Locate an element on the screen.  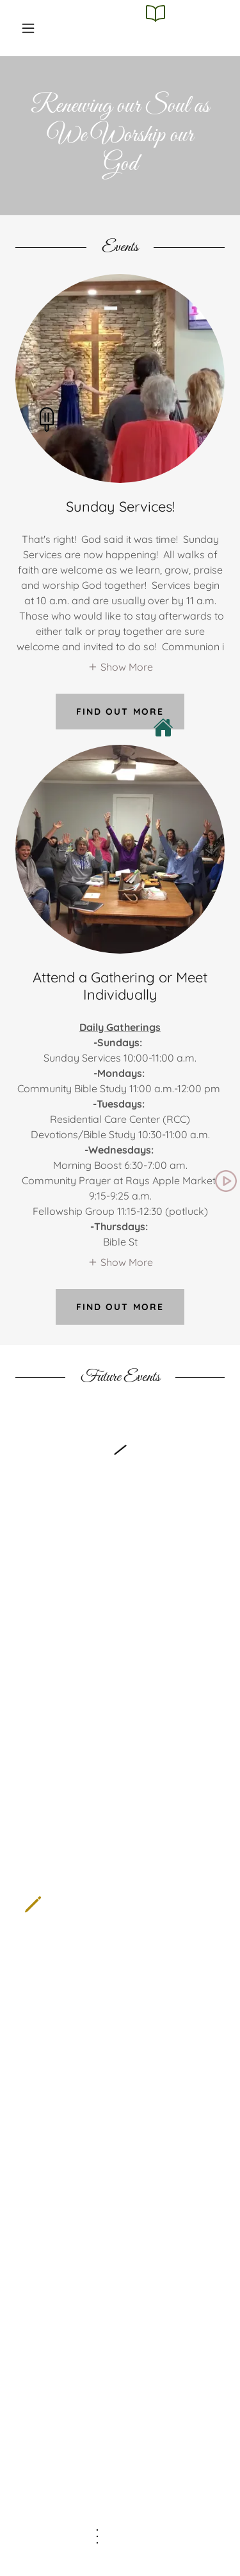
open reading list or library is located at coordinates (156, 13).